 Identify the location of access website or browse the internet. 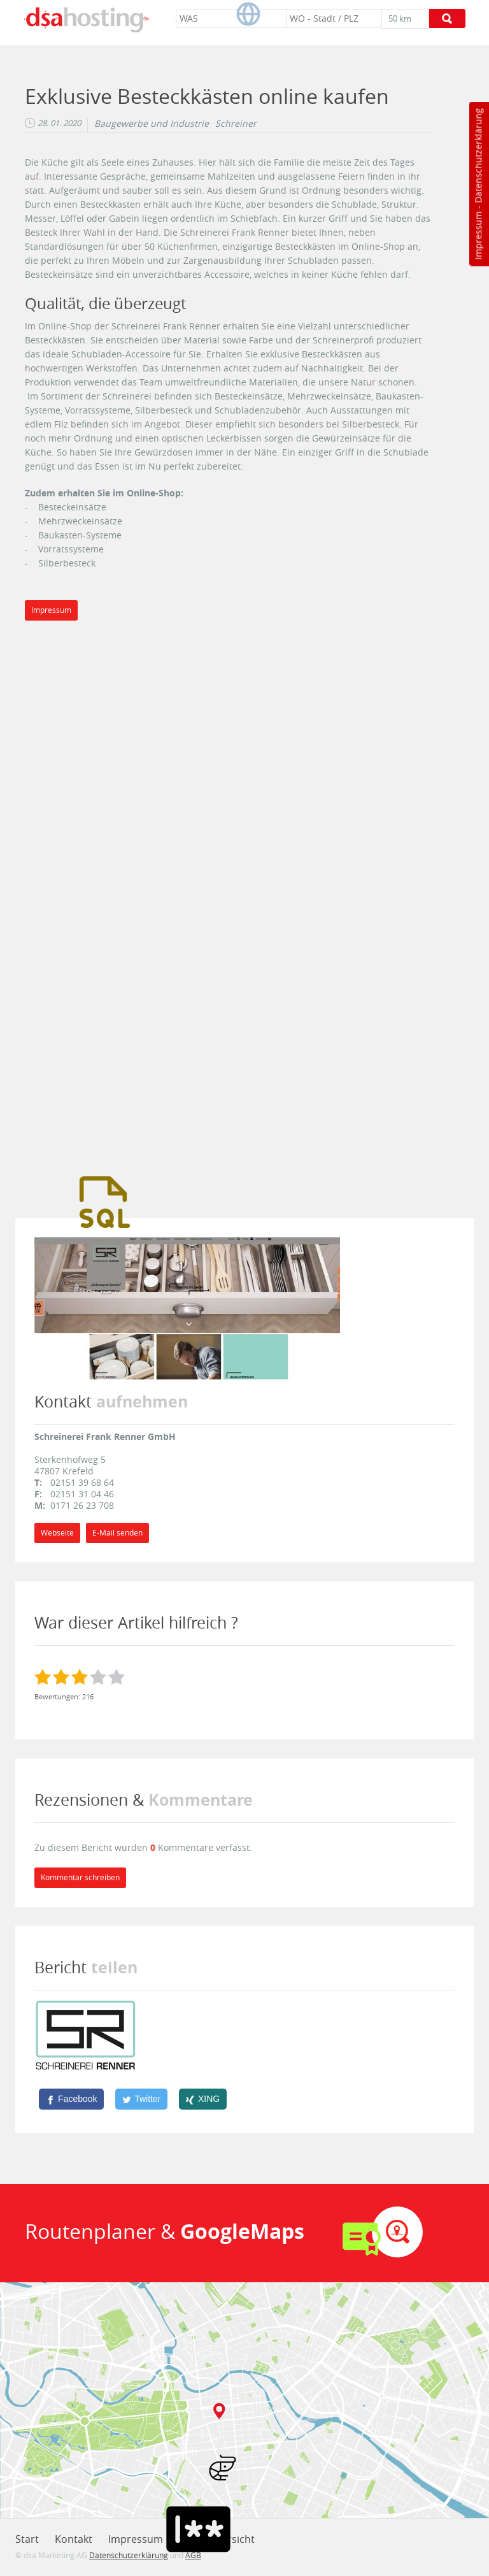
(248, 14).